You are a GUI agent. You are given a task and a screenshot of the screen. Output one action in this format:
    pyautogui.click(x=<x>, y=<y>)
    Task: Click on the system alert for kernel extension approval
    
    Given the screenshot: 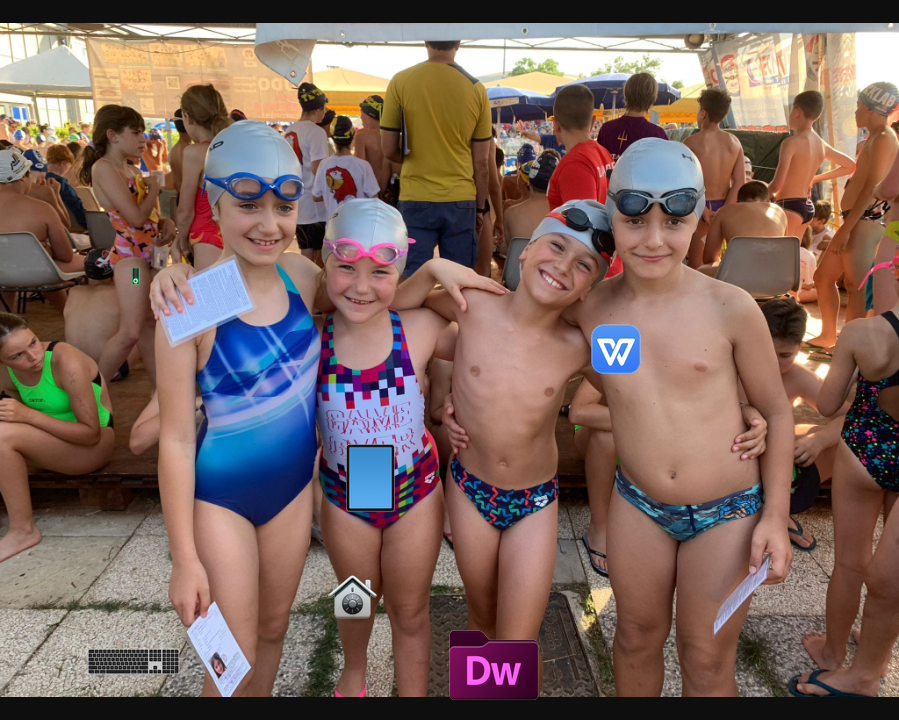 What is the action you would take?
    pyautogui.click(x=352, y=597)
    